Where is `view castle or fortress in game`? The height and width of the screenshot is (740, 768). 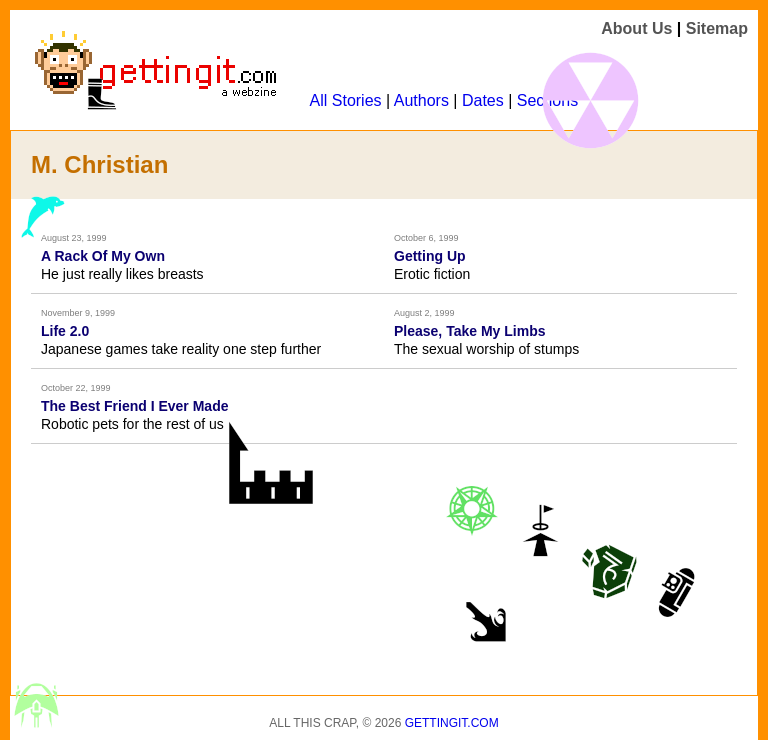 view castle or fortress in game is located at coordinates (271, 462).